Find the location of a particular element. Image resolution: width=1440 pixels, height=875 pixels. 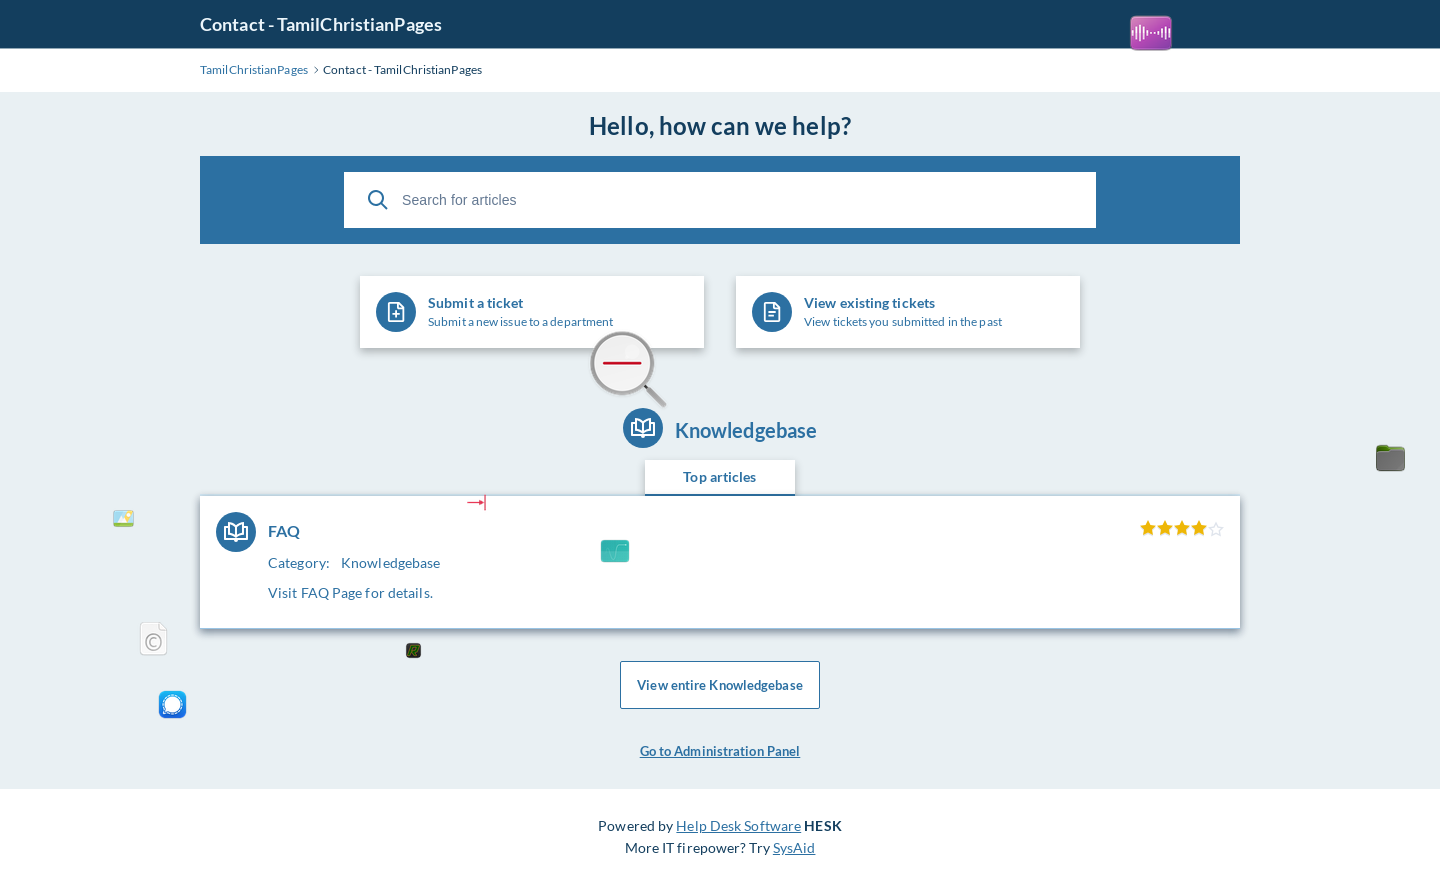

skip to the last item in a list or queue is located at coordinates (476, 502).